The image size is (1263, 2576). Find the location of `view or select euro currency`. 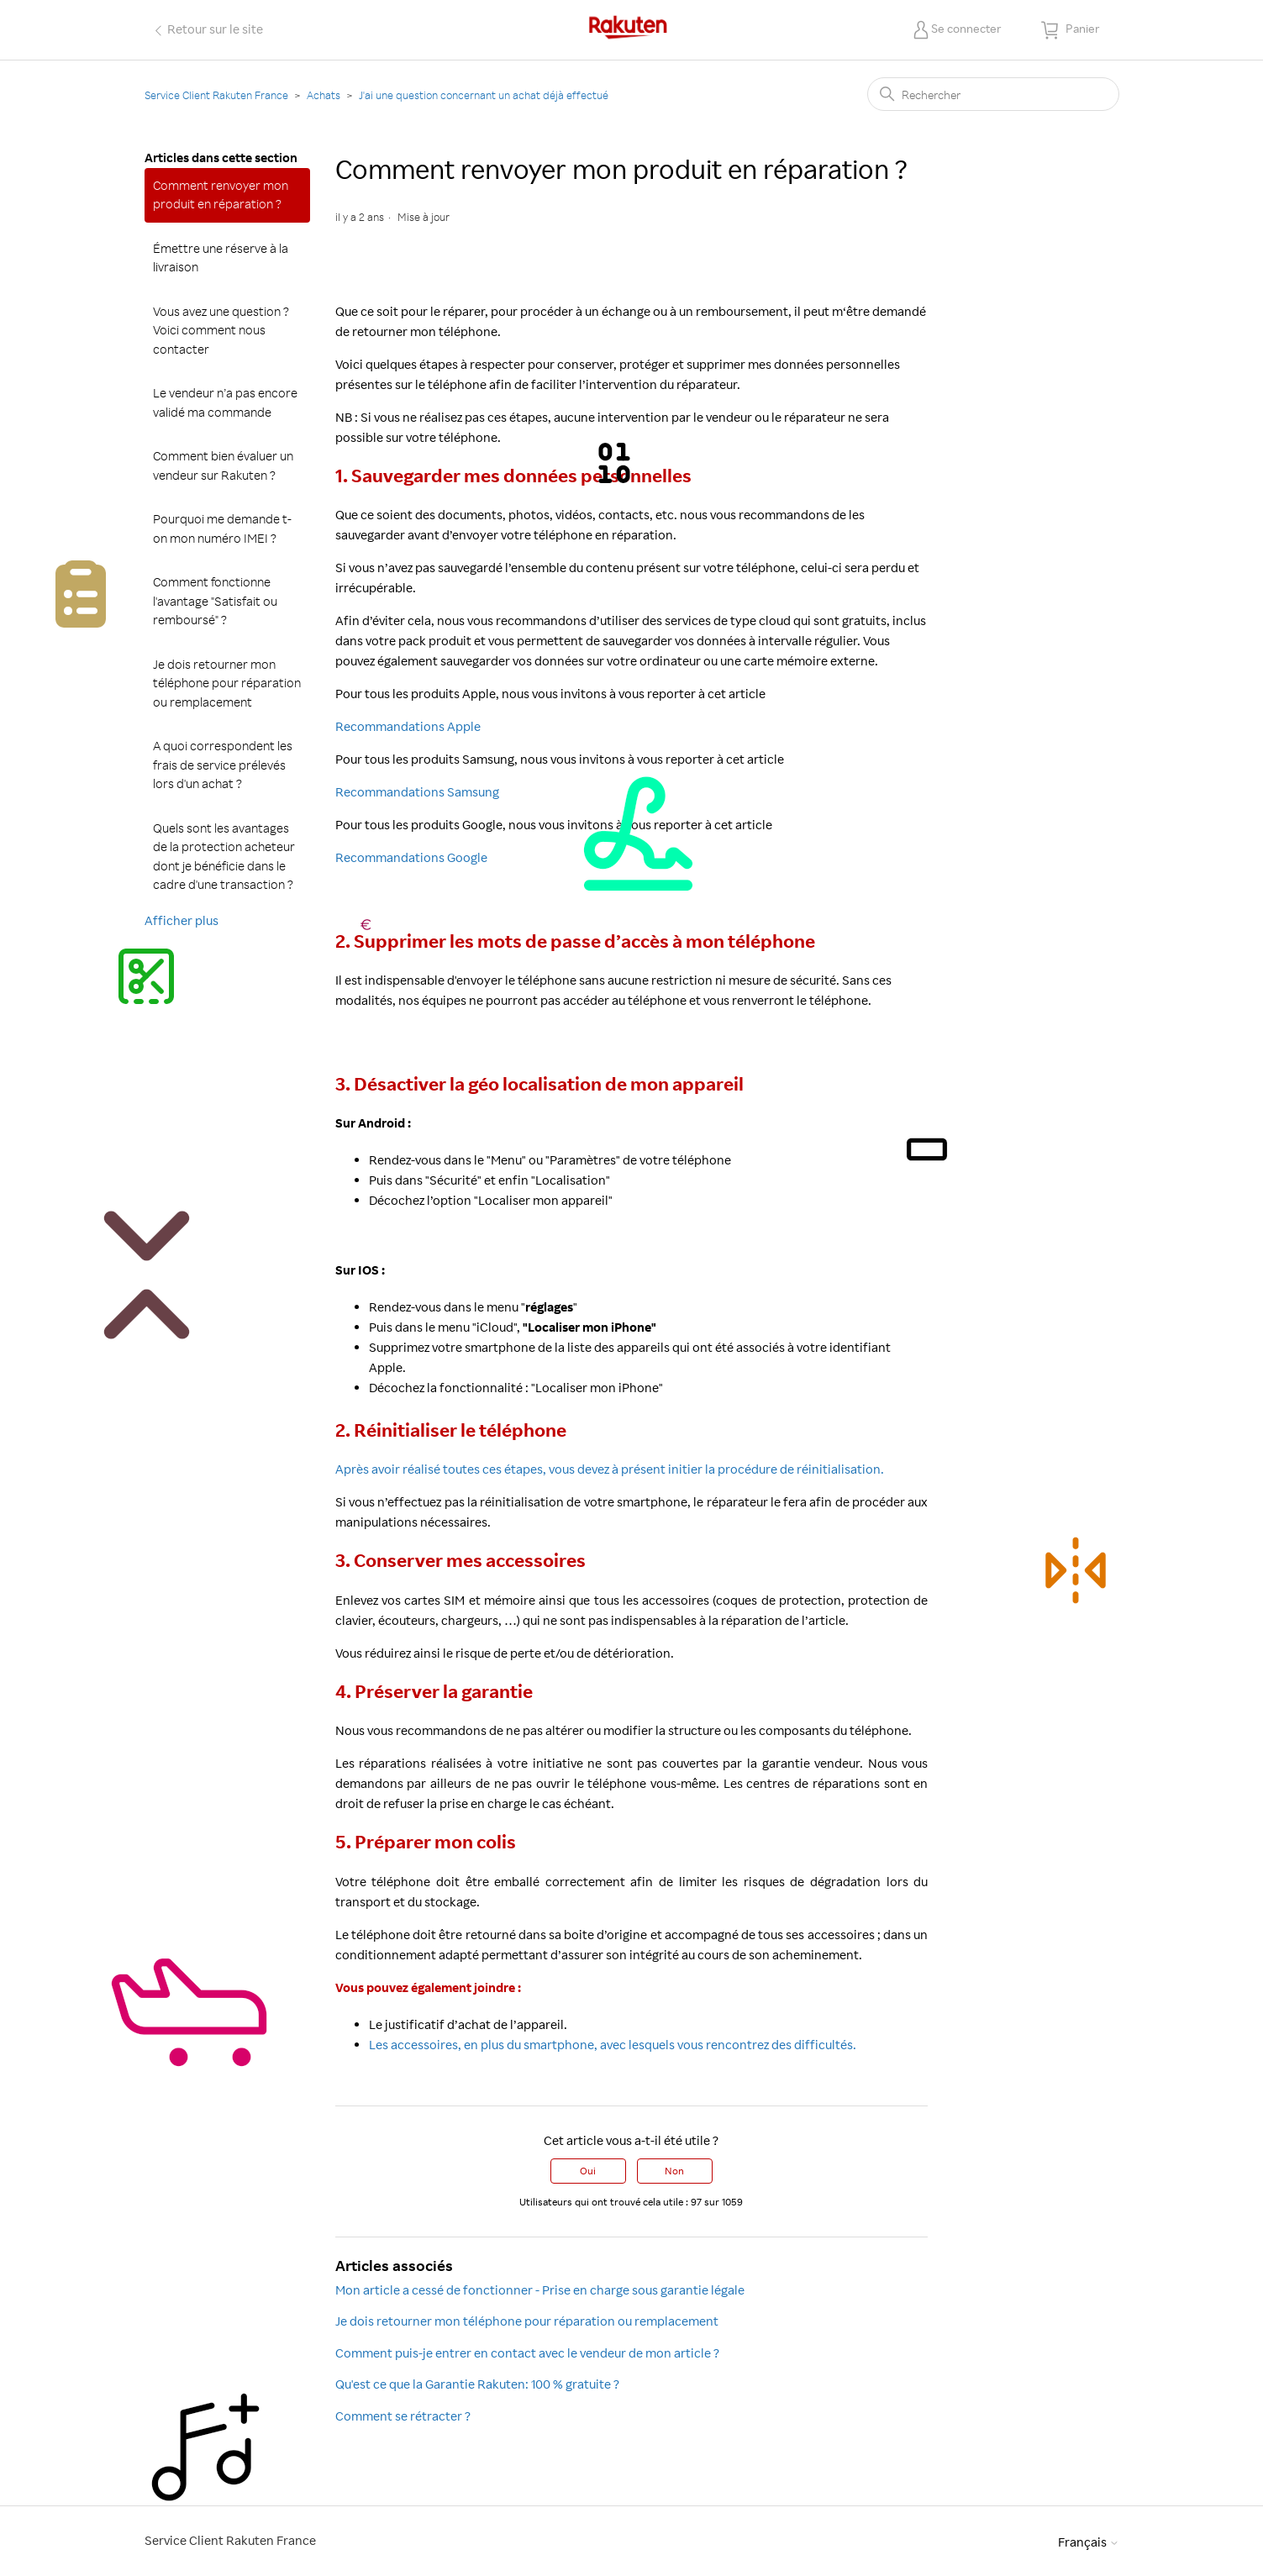

view or select euro currency is located at coordinates (366, 924).